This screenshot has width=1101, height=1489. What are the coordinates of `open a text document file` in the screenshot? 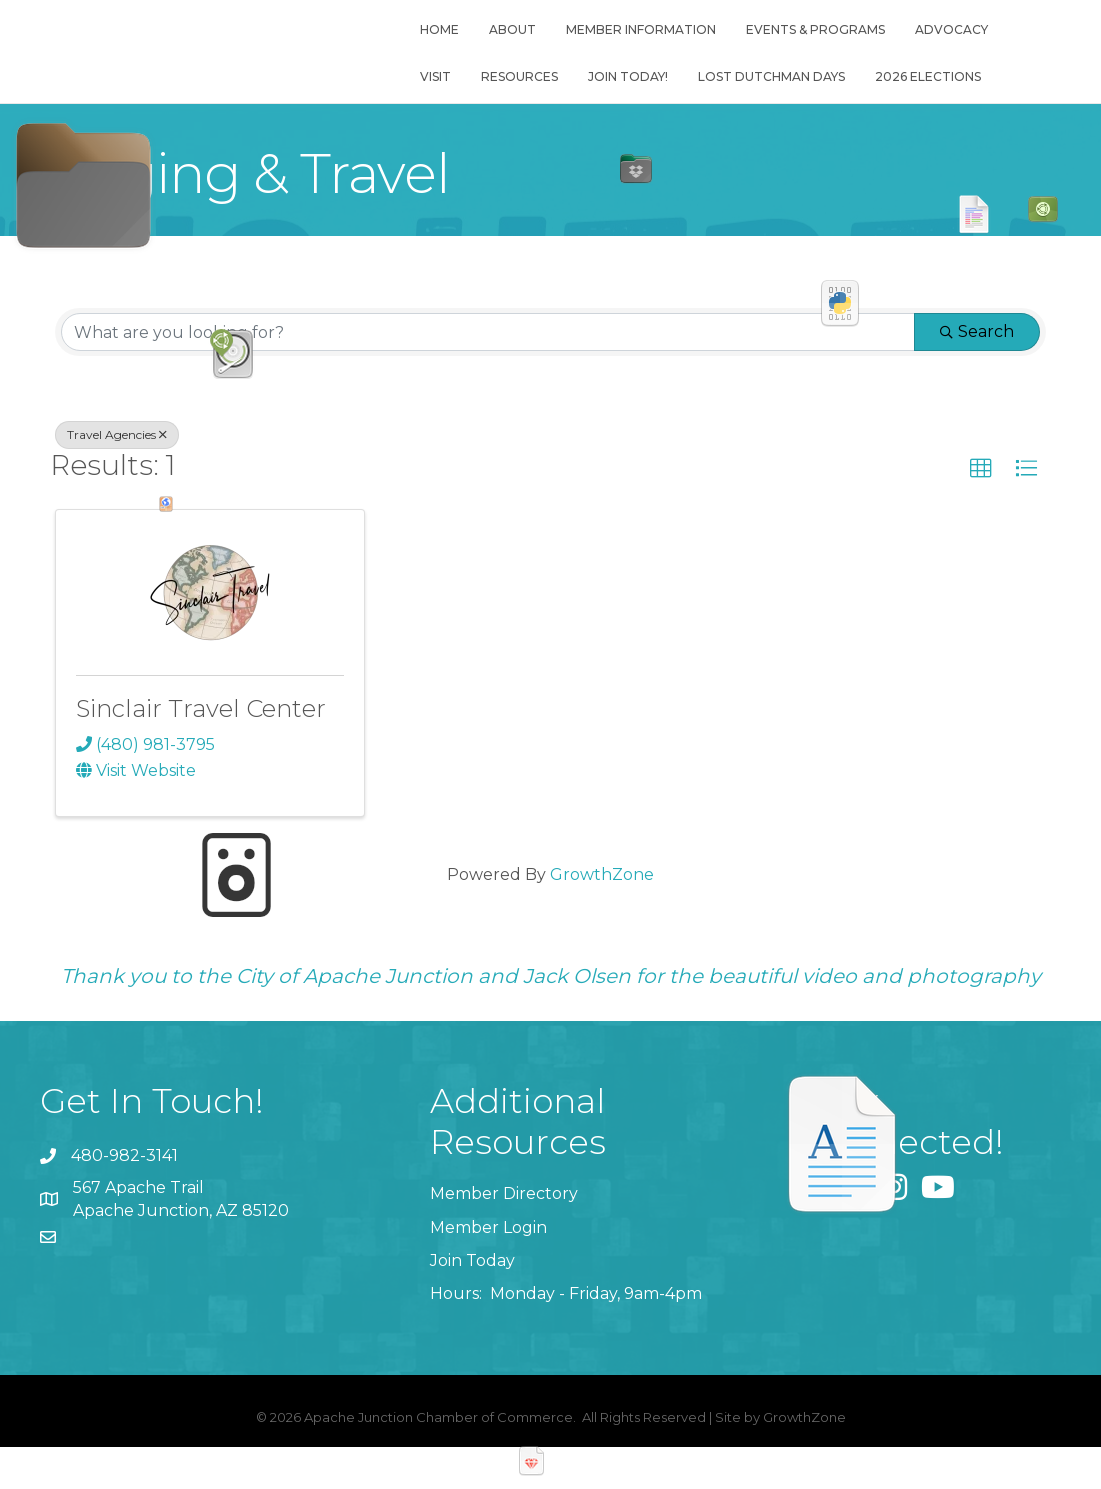 It's located at (842, 1144).